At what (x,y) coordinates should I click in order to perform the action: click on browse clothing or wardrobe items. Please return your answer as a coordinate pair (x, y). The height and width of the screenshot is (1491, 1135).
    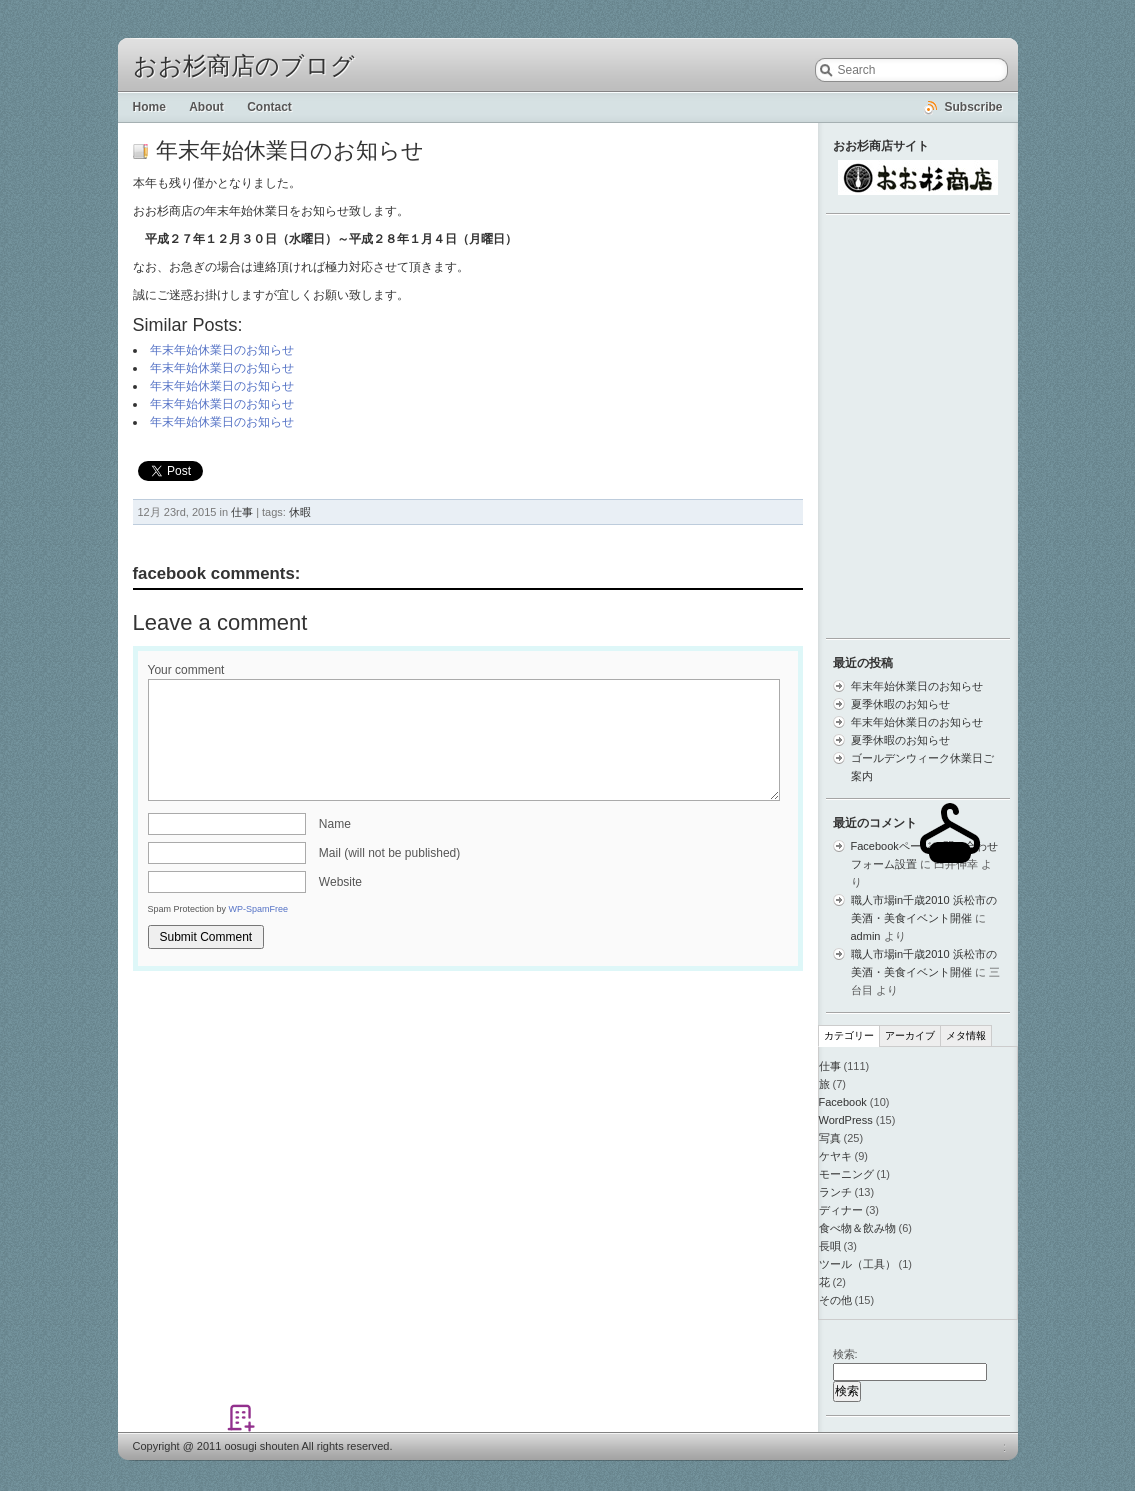
    Looking at the image, I should click on (950, 833).